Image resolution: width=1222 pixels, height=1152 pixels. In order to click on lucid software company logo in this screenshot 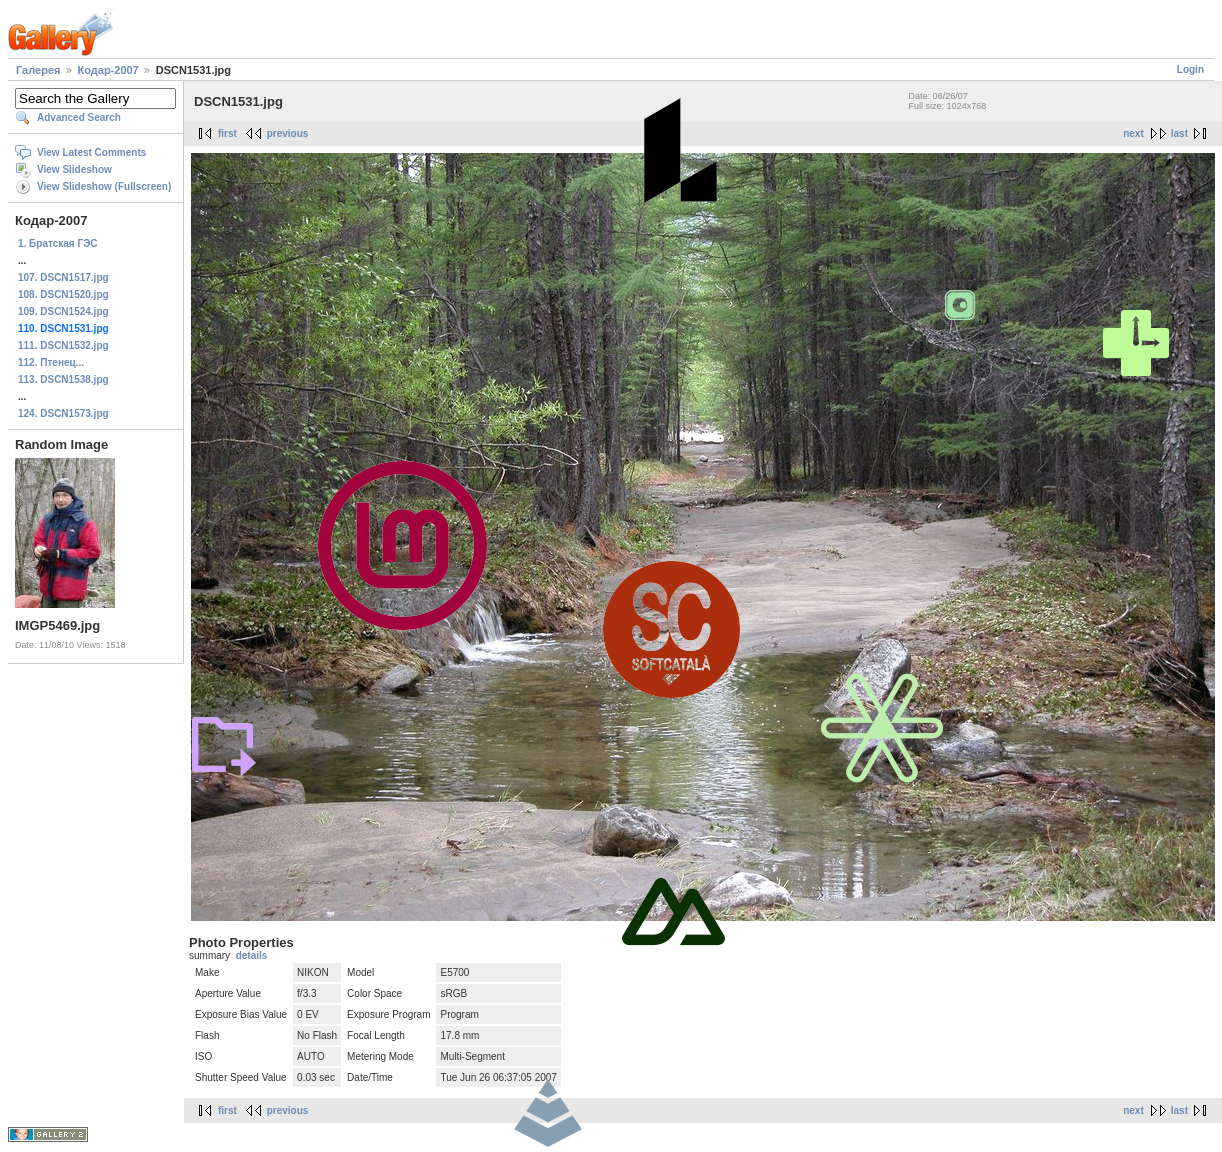, I will do `click(680, 150)`.